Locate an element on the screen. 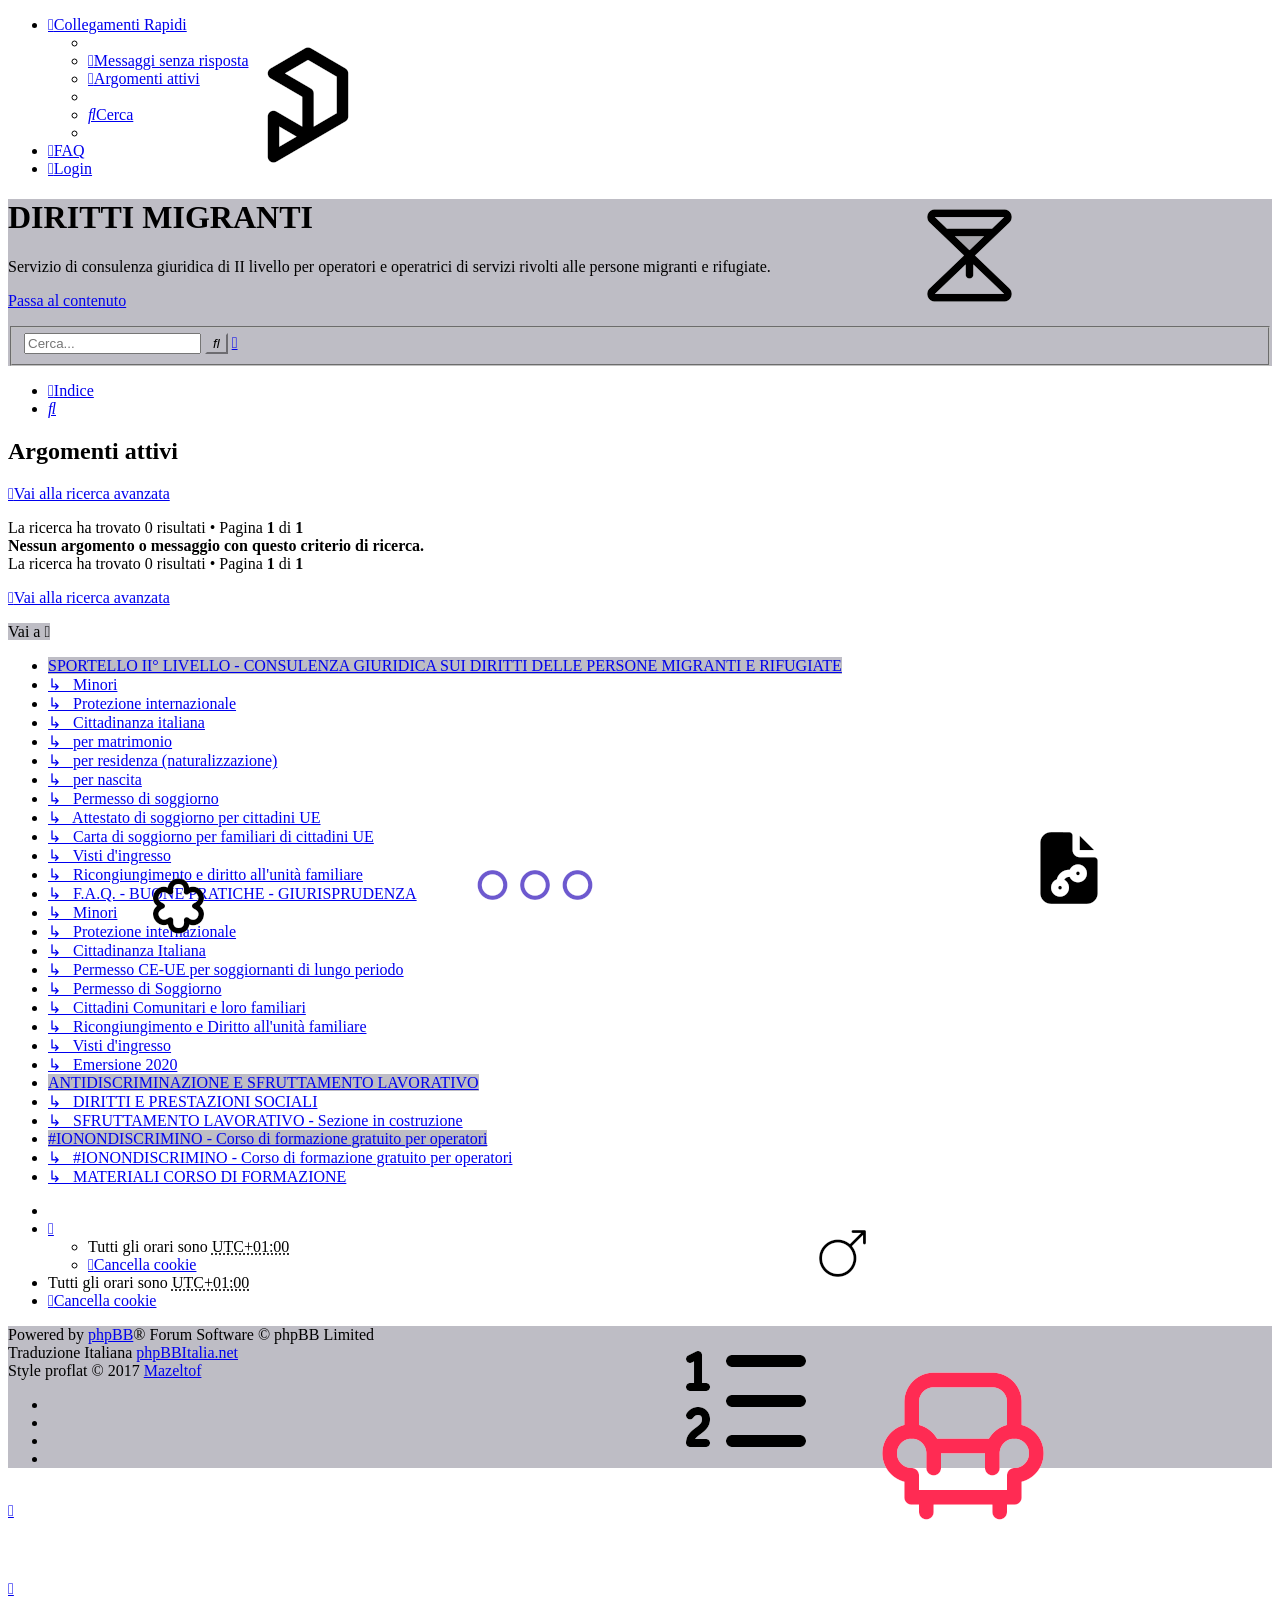 The width and height of the screenshot is (1280, 1624). browse furniture or seating options is located at coordinates (963, 1446).